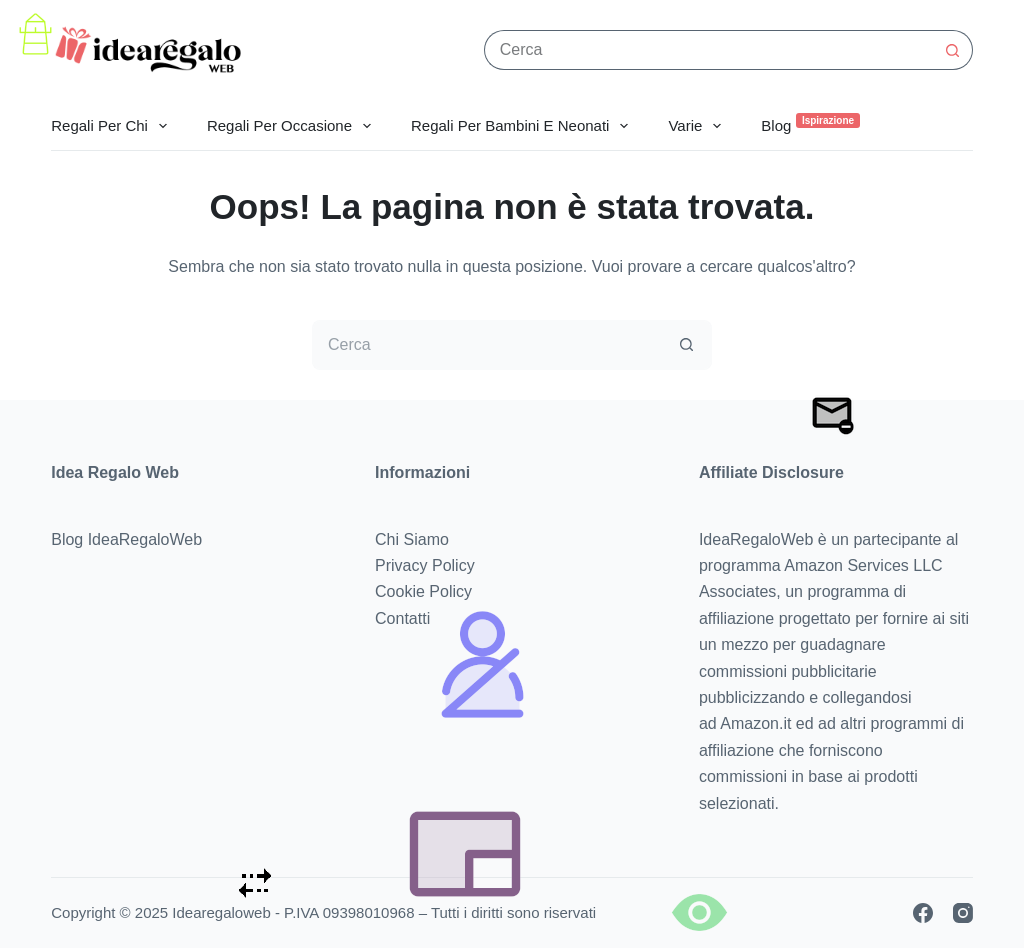 The width and height of the screenshot is (1024, 948). What do you see at coordinates (35, 35) in the screenshot?
I see `access navigation or guidance features` at bounding box center [35, 35].